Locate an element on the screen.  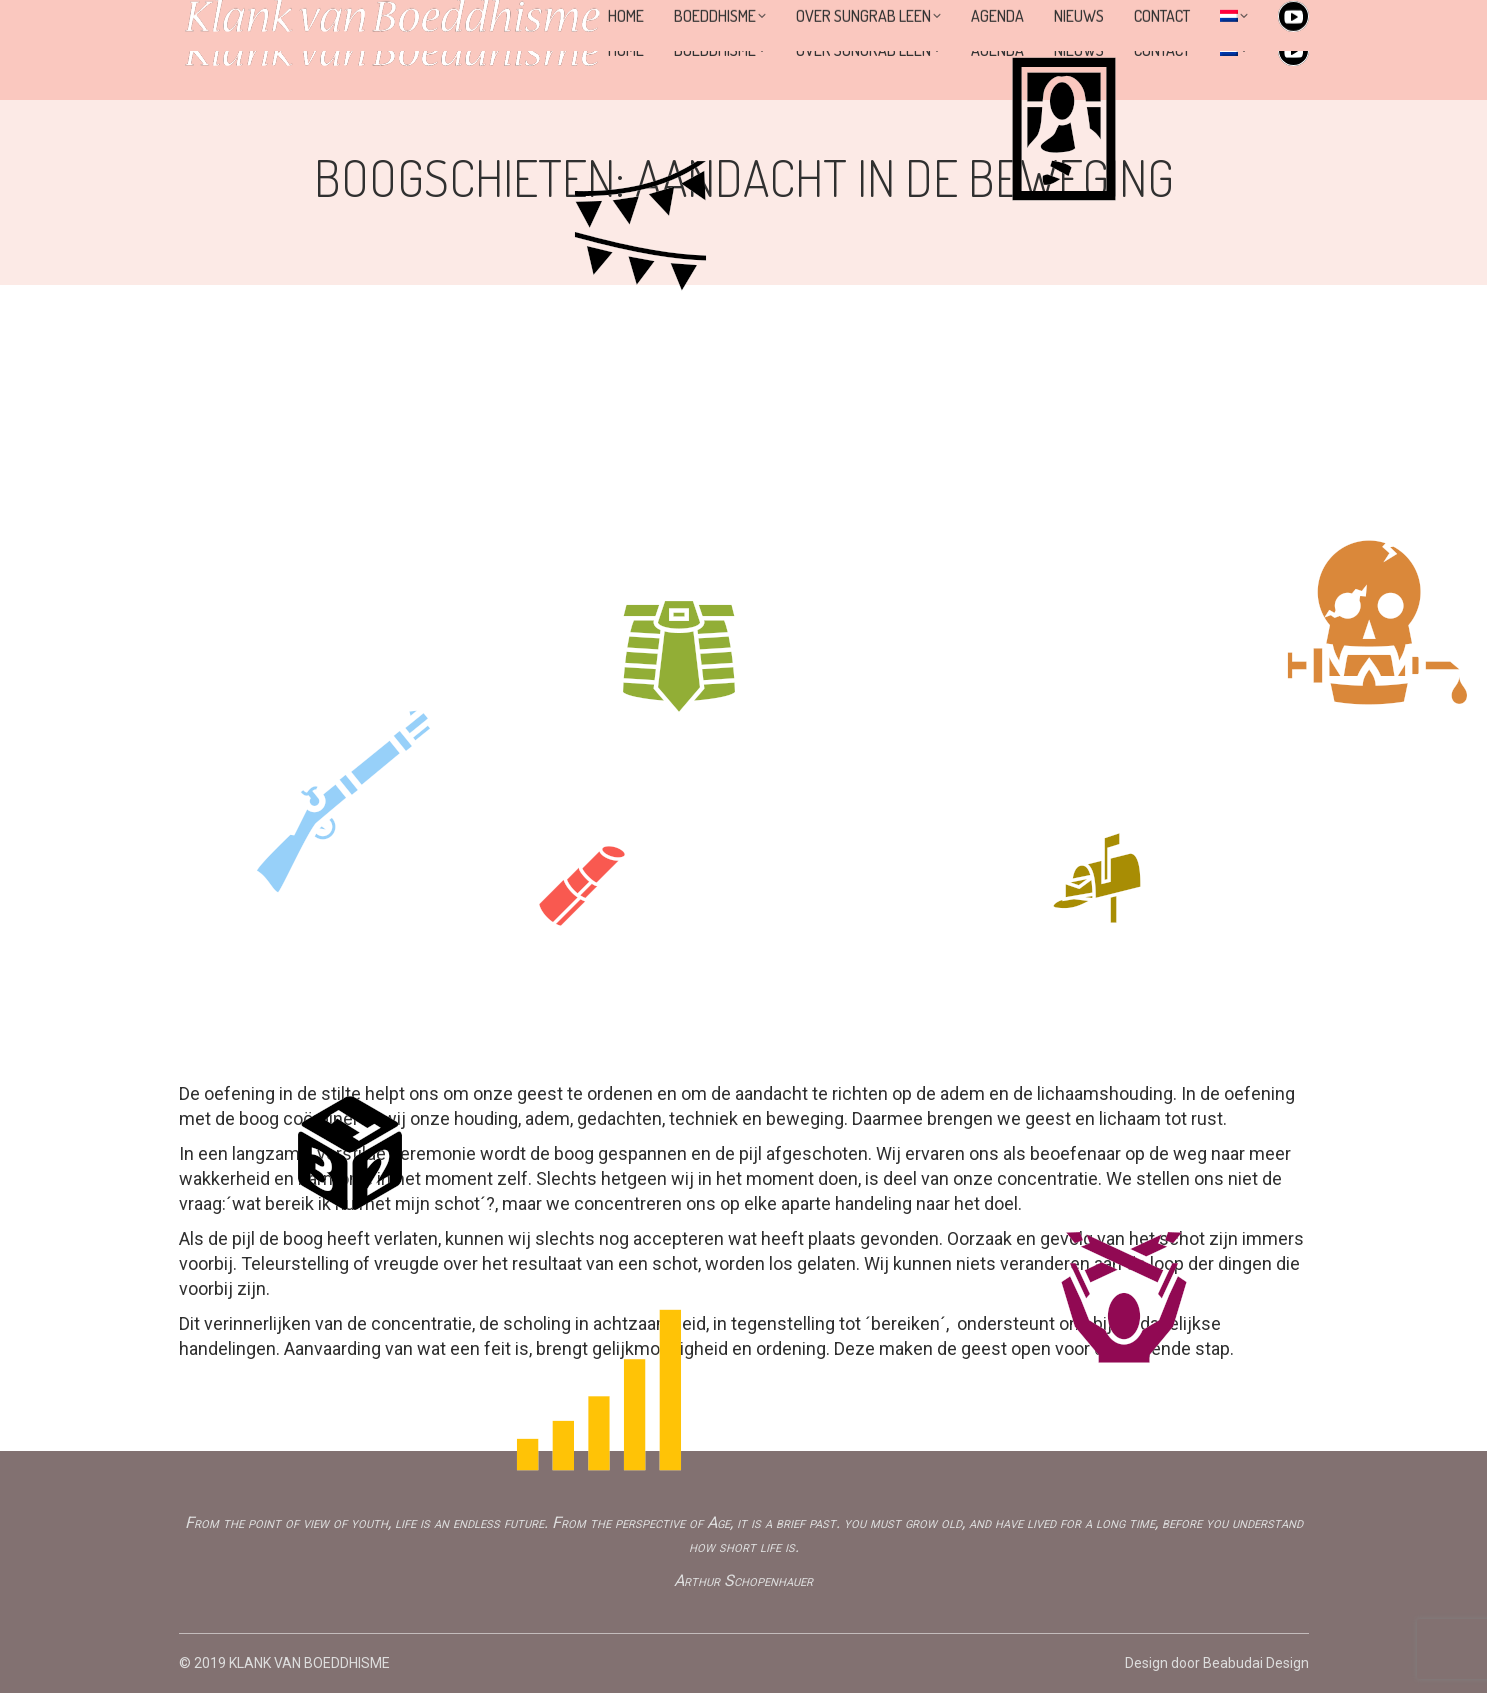
select musket weapon in game inventory is located at coordinates (343, 801).